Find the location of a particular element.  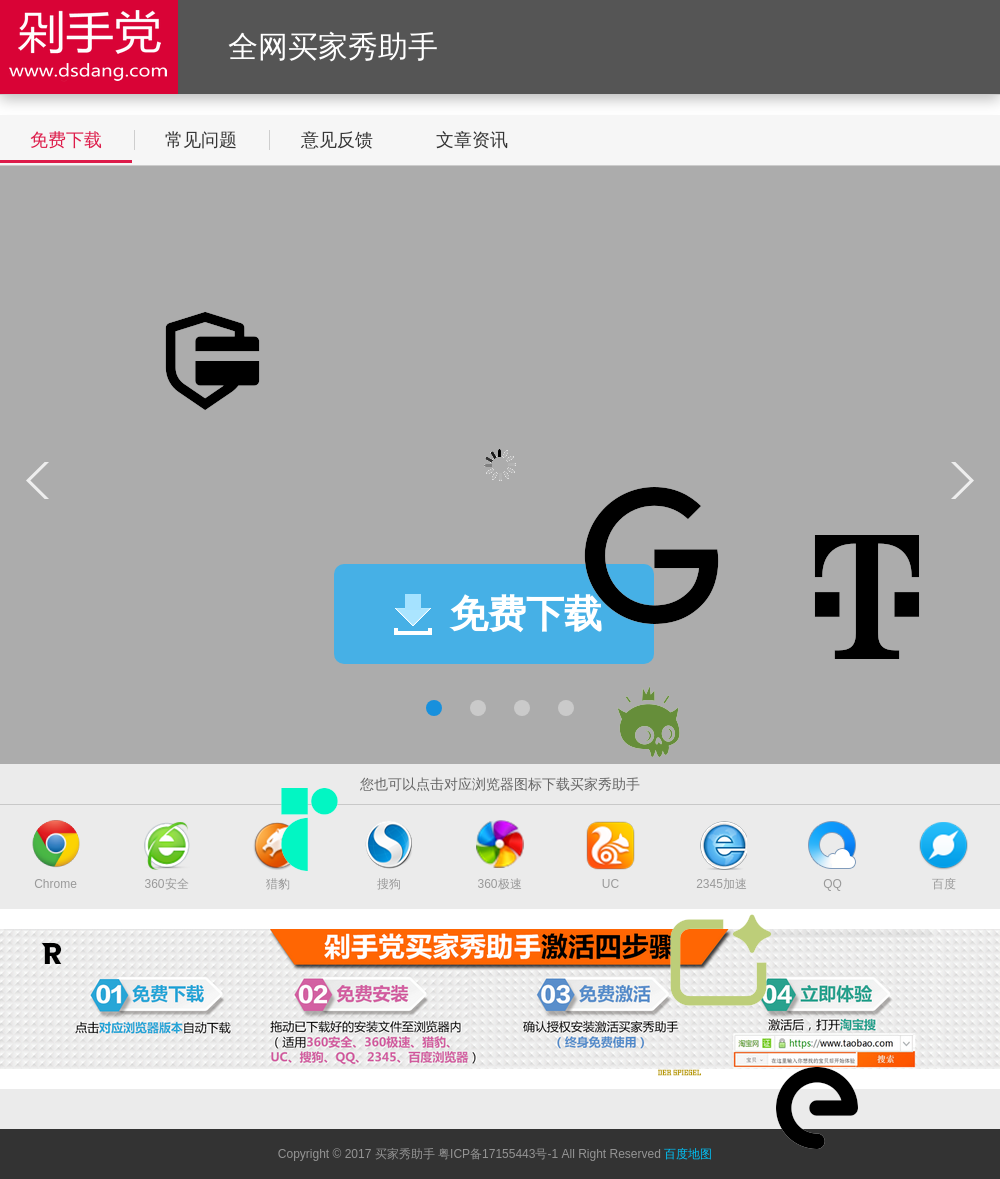

open the e logo application is located at coordinates (817, 1108).